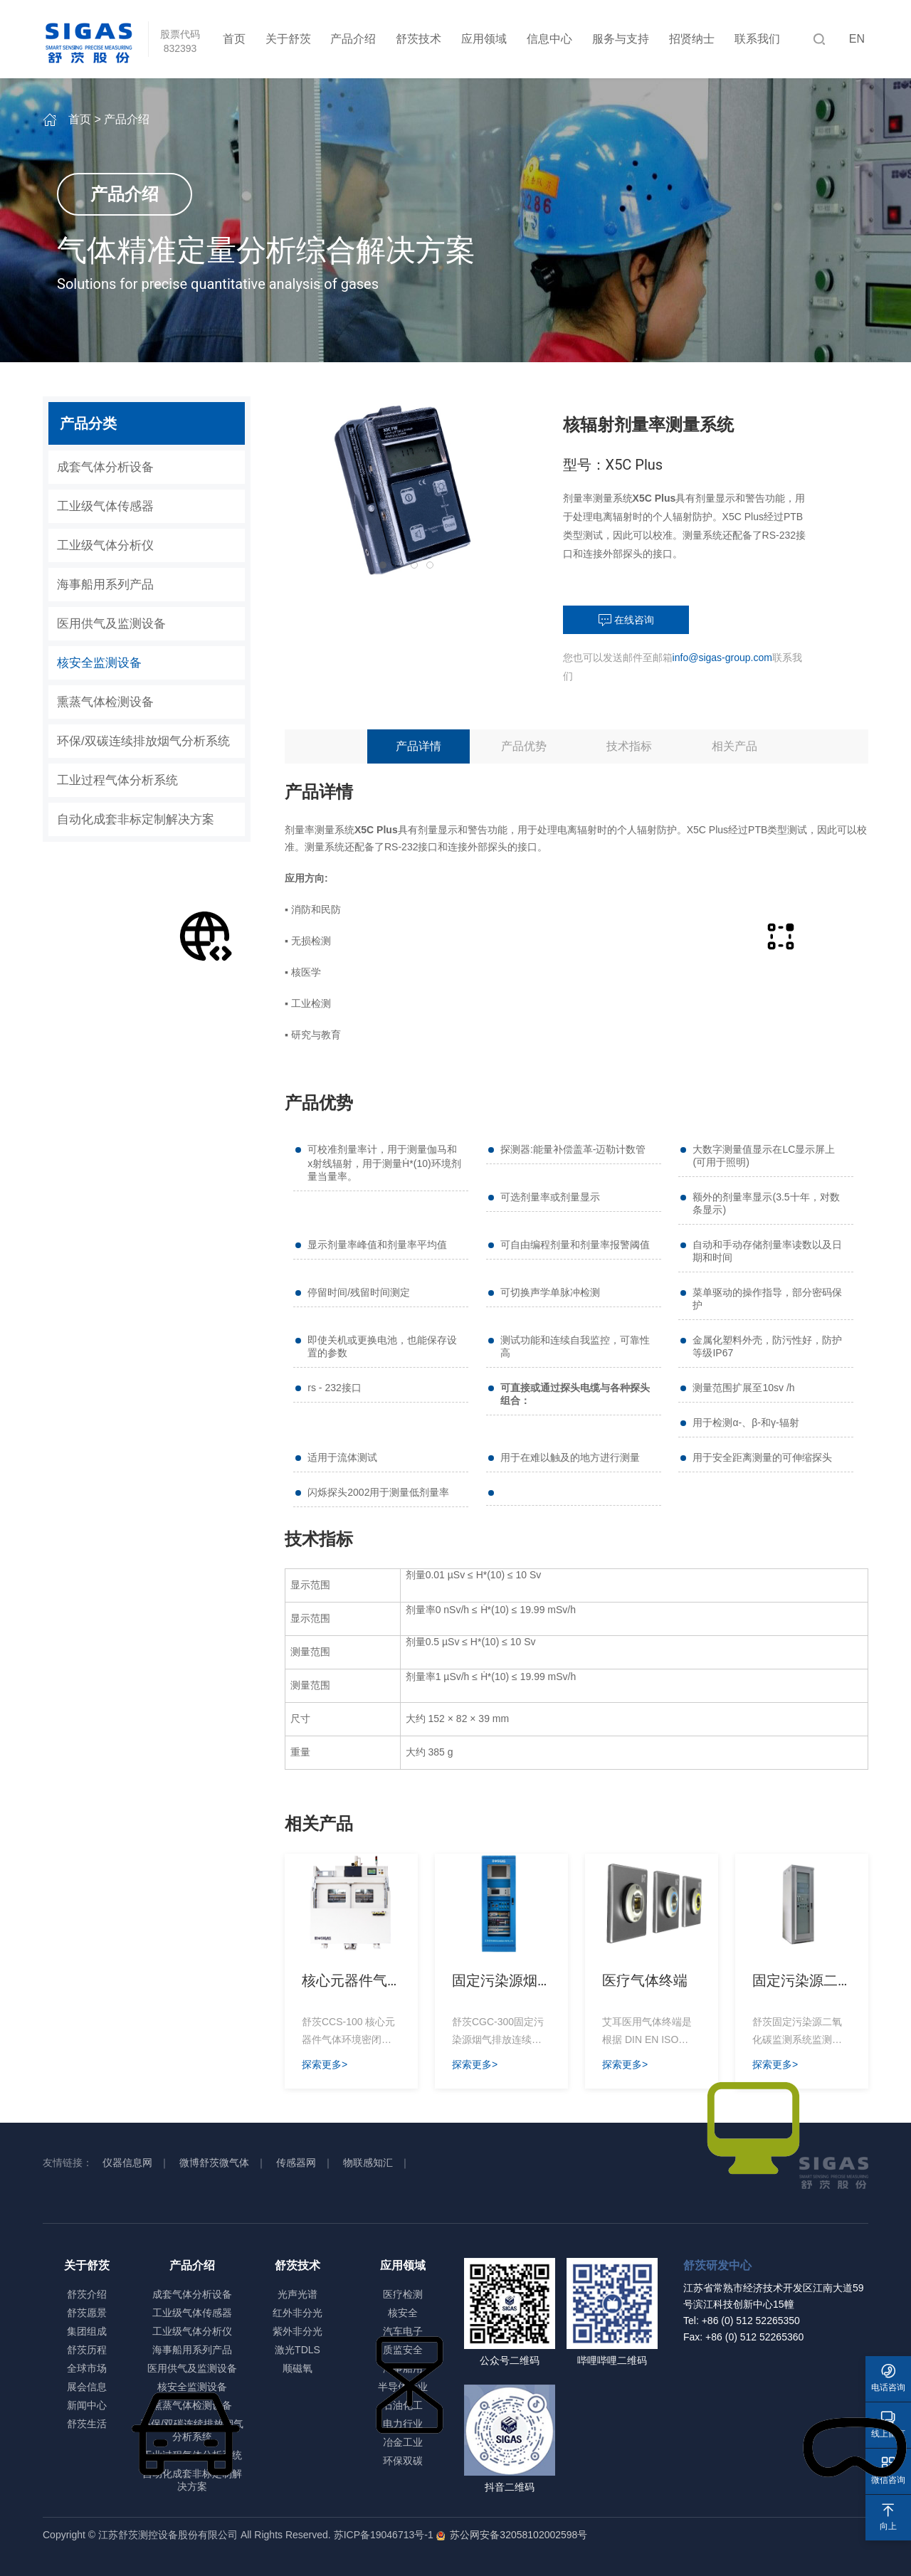 The width and height of the screenshot is (911, 2576). I want to click on access apple vision pro settings, so click(855, 2446).